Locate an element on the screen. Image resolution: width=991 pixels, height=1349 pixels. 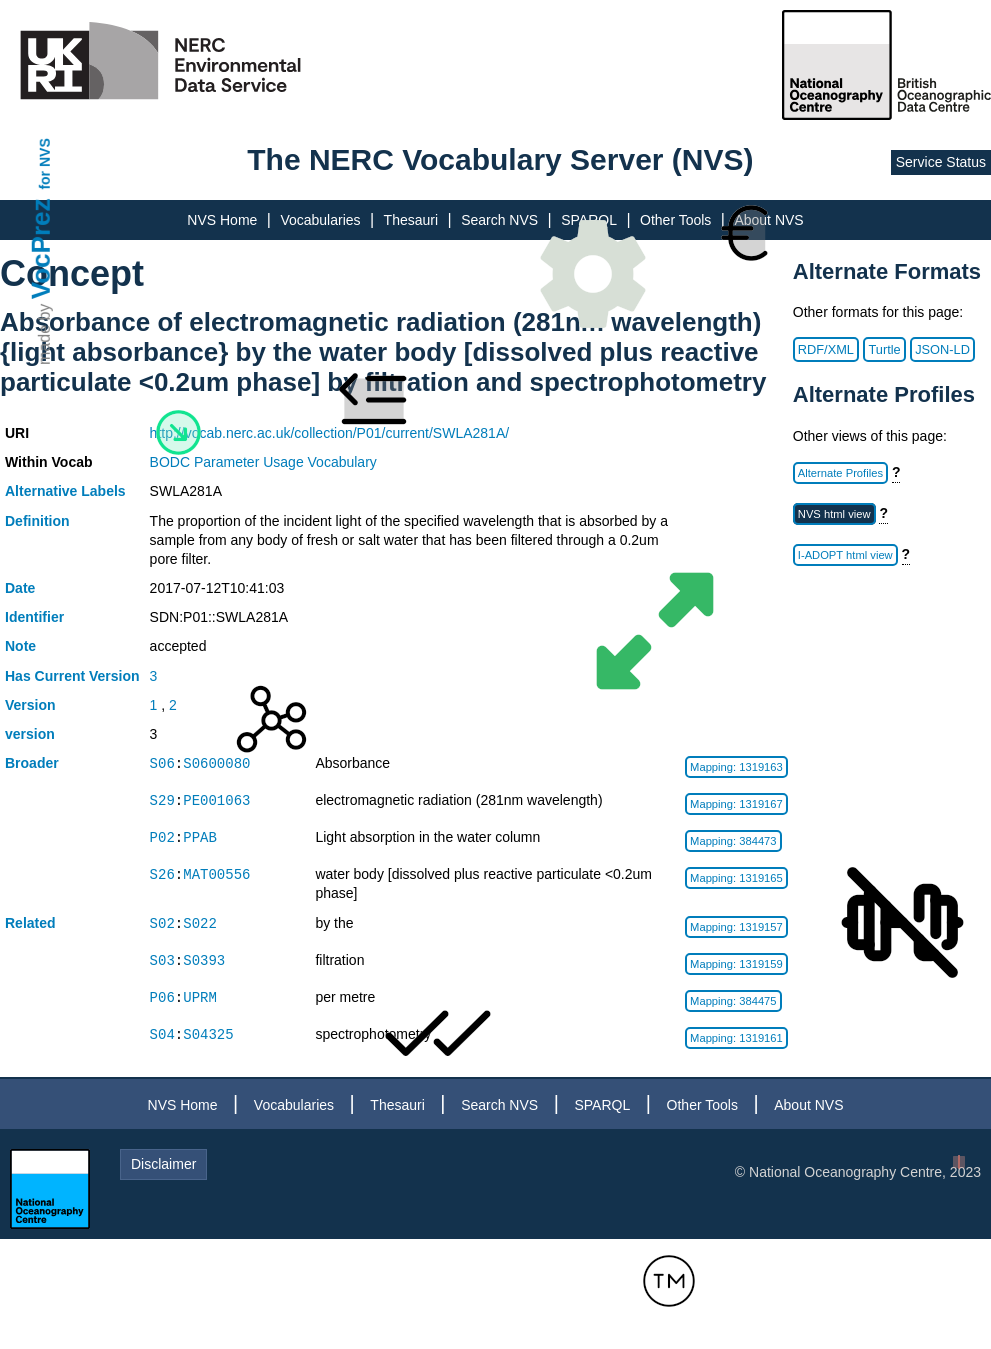
navigate to the next item or section is located at coordinates (178, 432).